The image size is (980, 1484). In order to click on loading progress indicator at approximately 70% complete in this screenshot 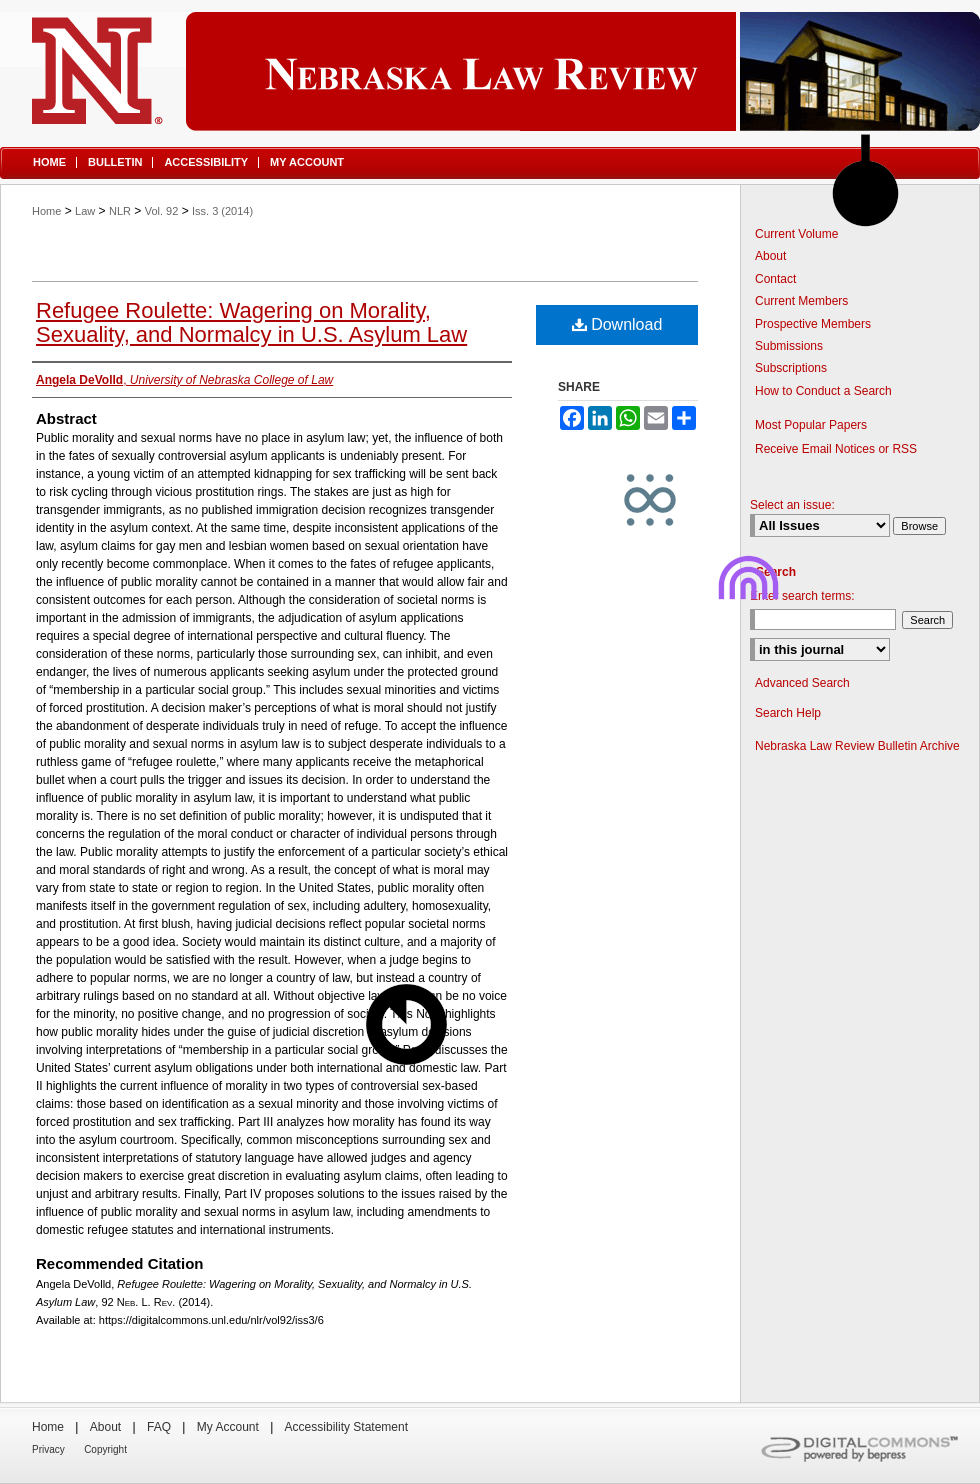, I will do `click(406, 1024)`.